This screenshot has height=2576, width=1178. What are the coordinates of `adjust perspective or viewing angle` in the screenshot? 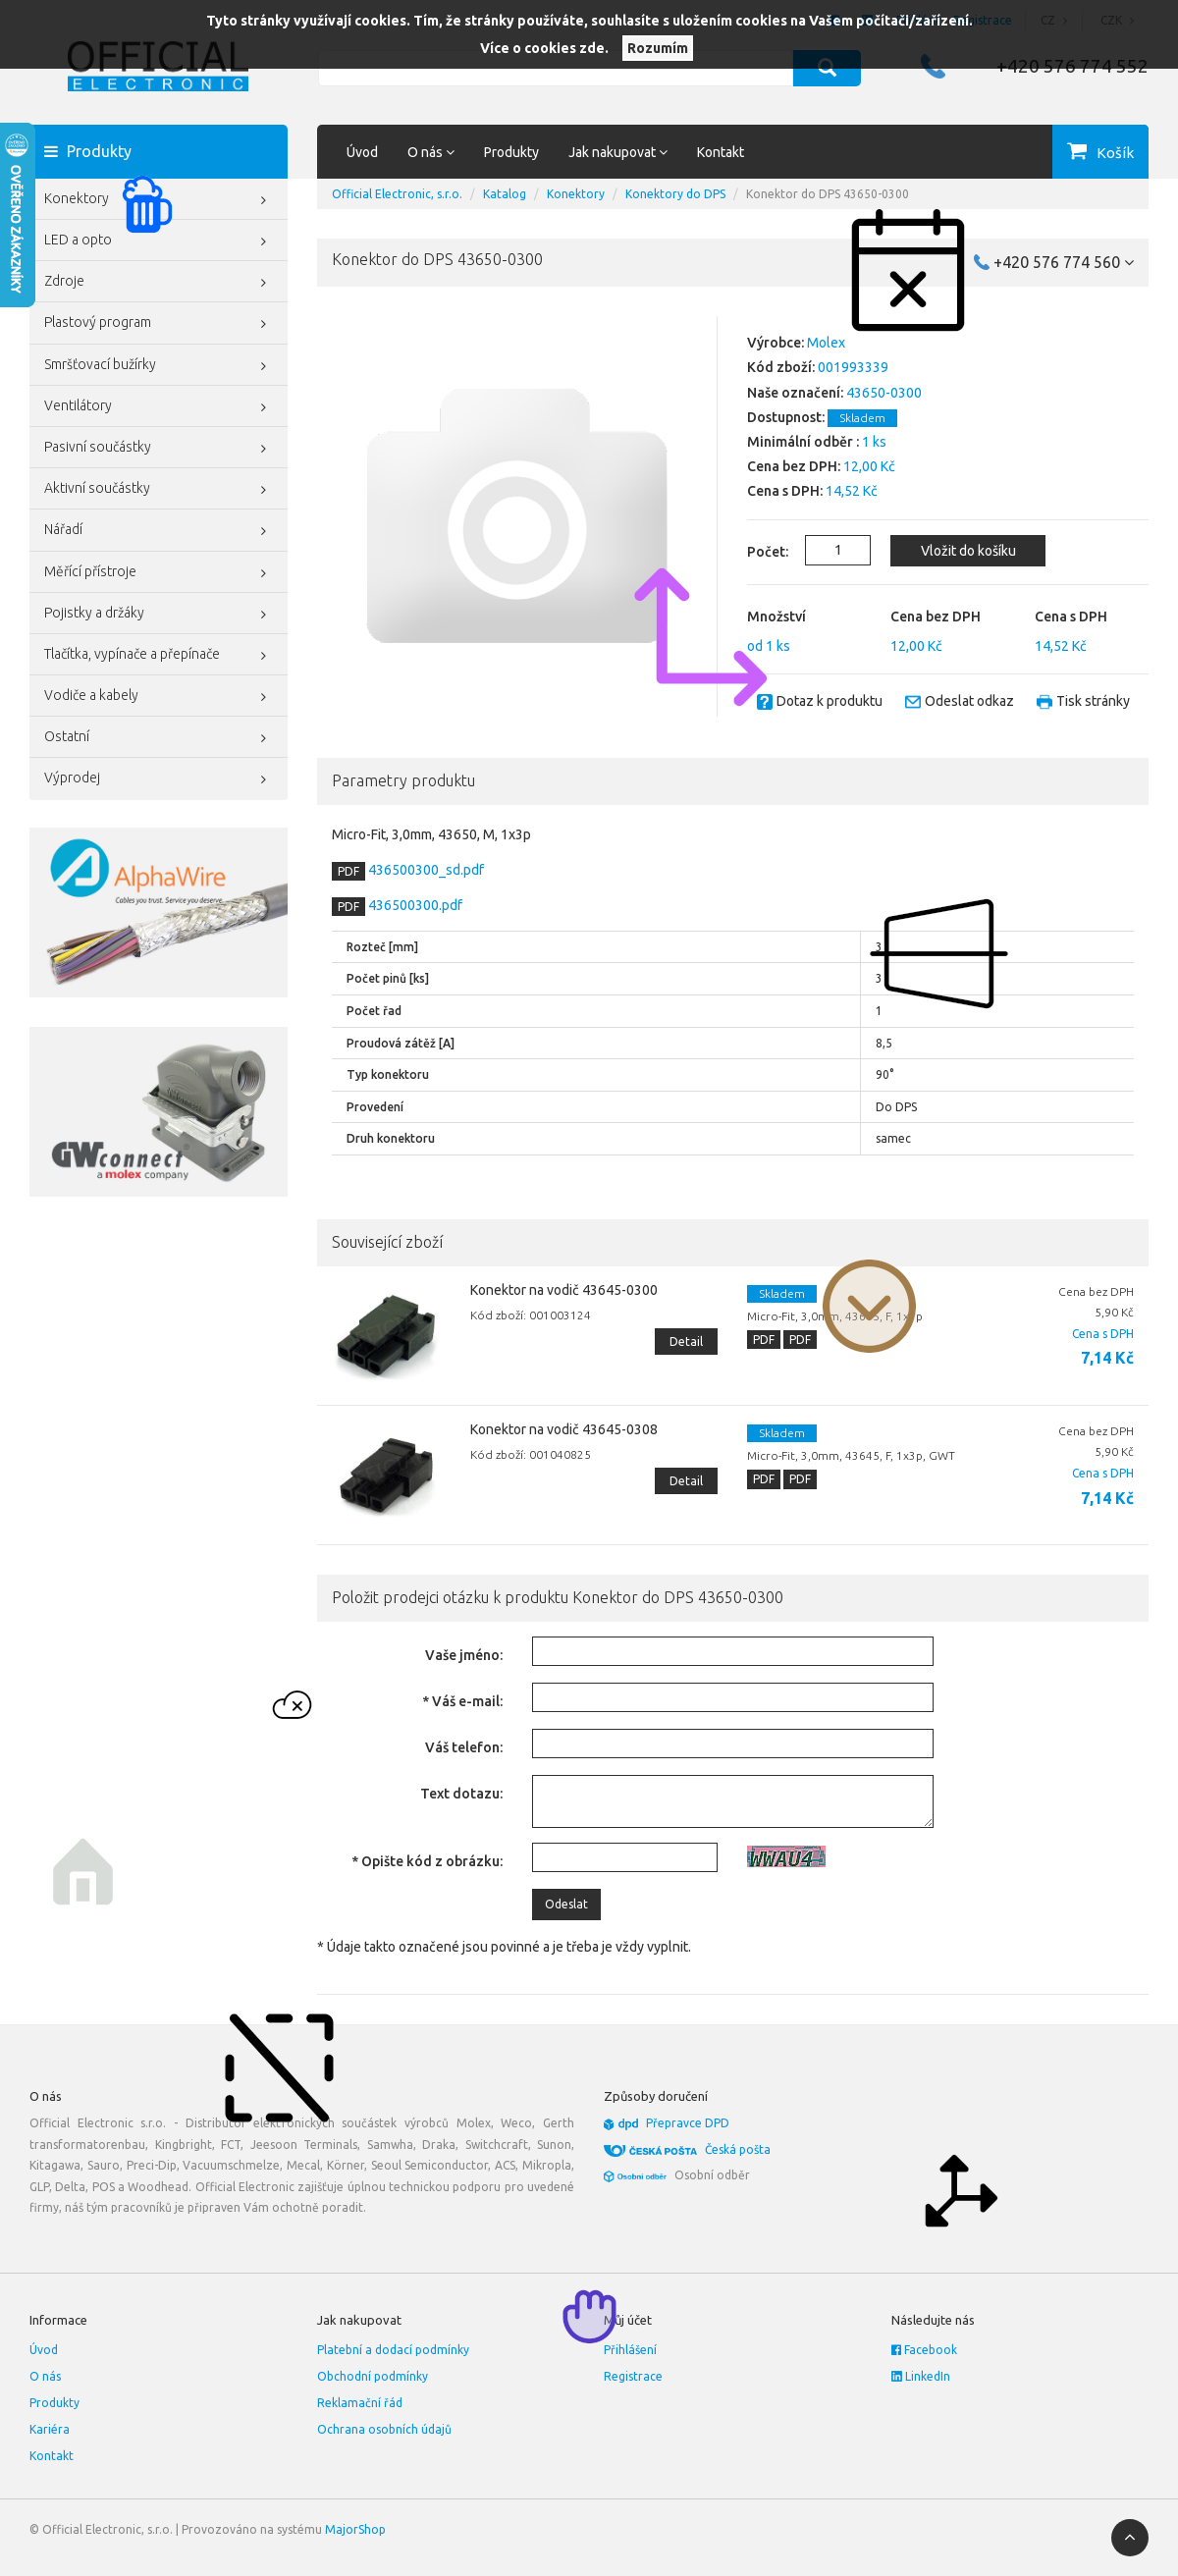 It's located at (938, 953).